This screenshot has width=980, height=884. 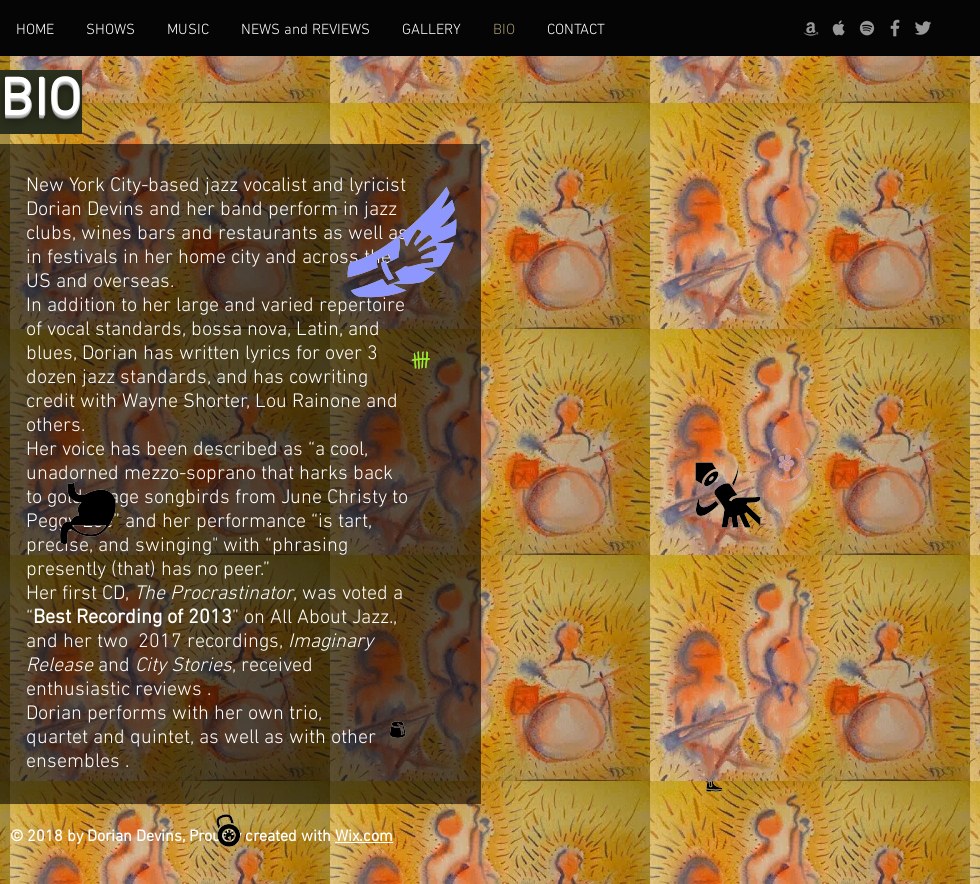 What do you see at coordinates (402, 242) in the screenshot?
I see `mythical or fantasy character ability` at bounding box center [402, 242].